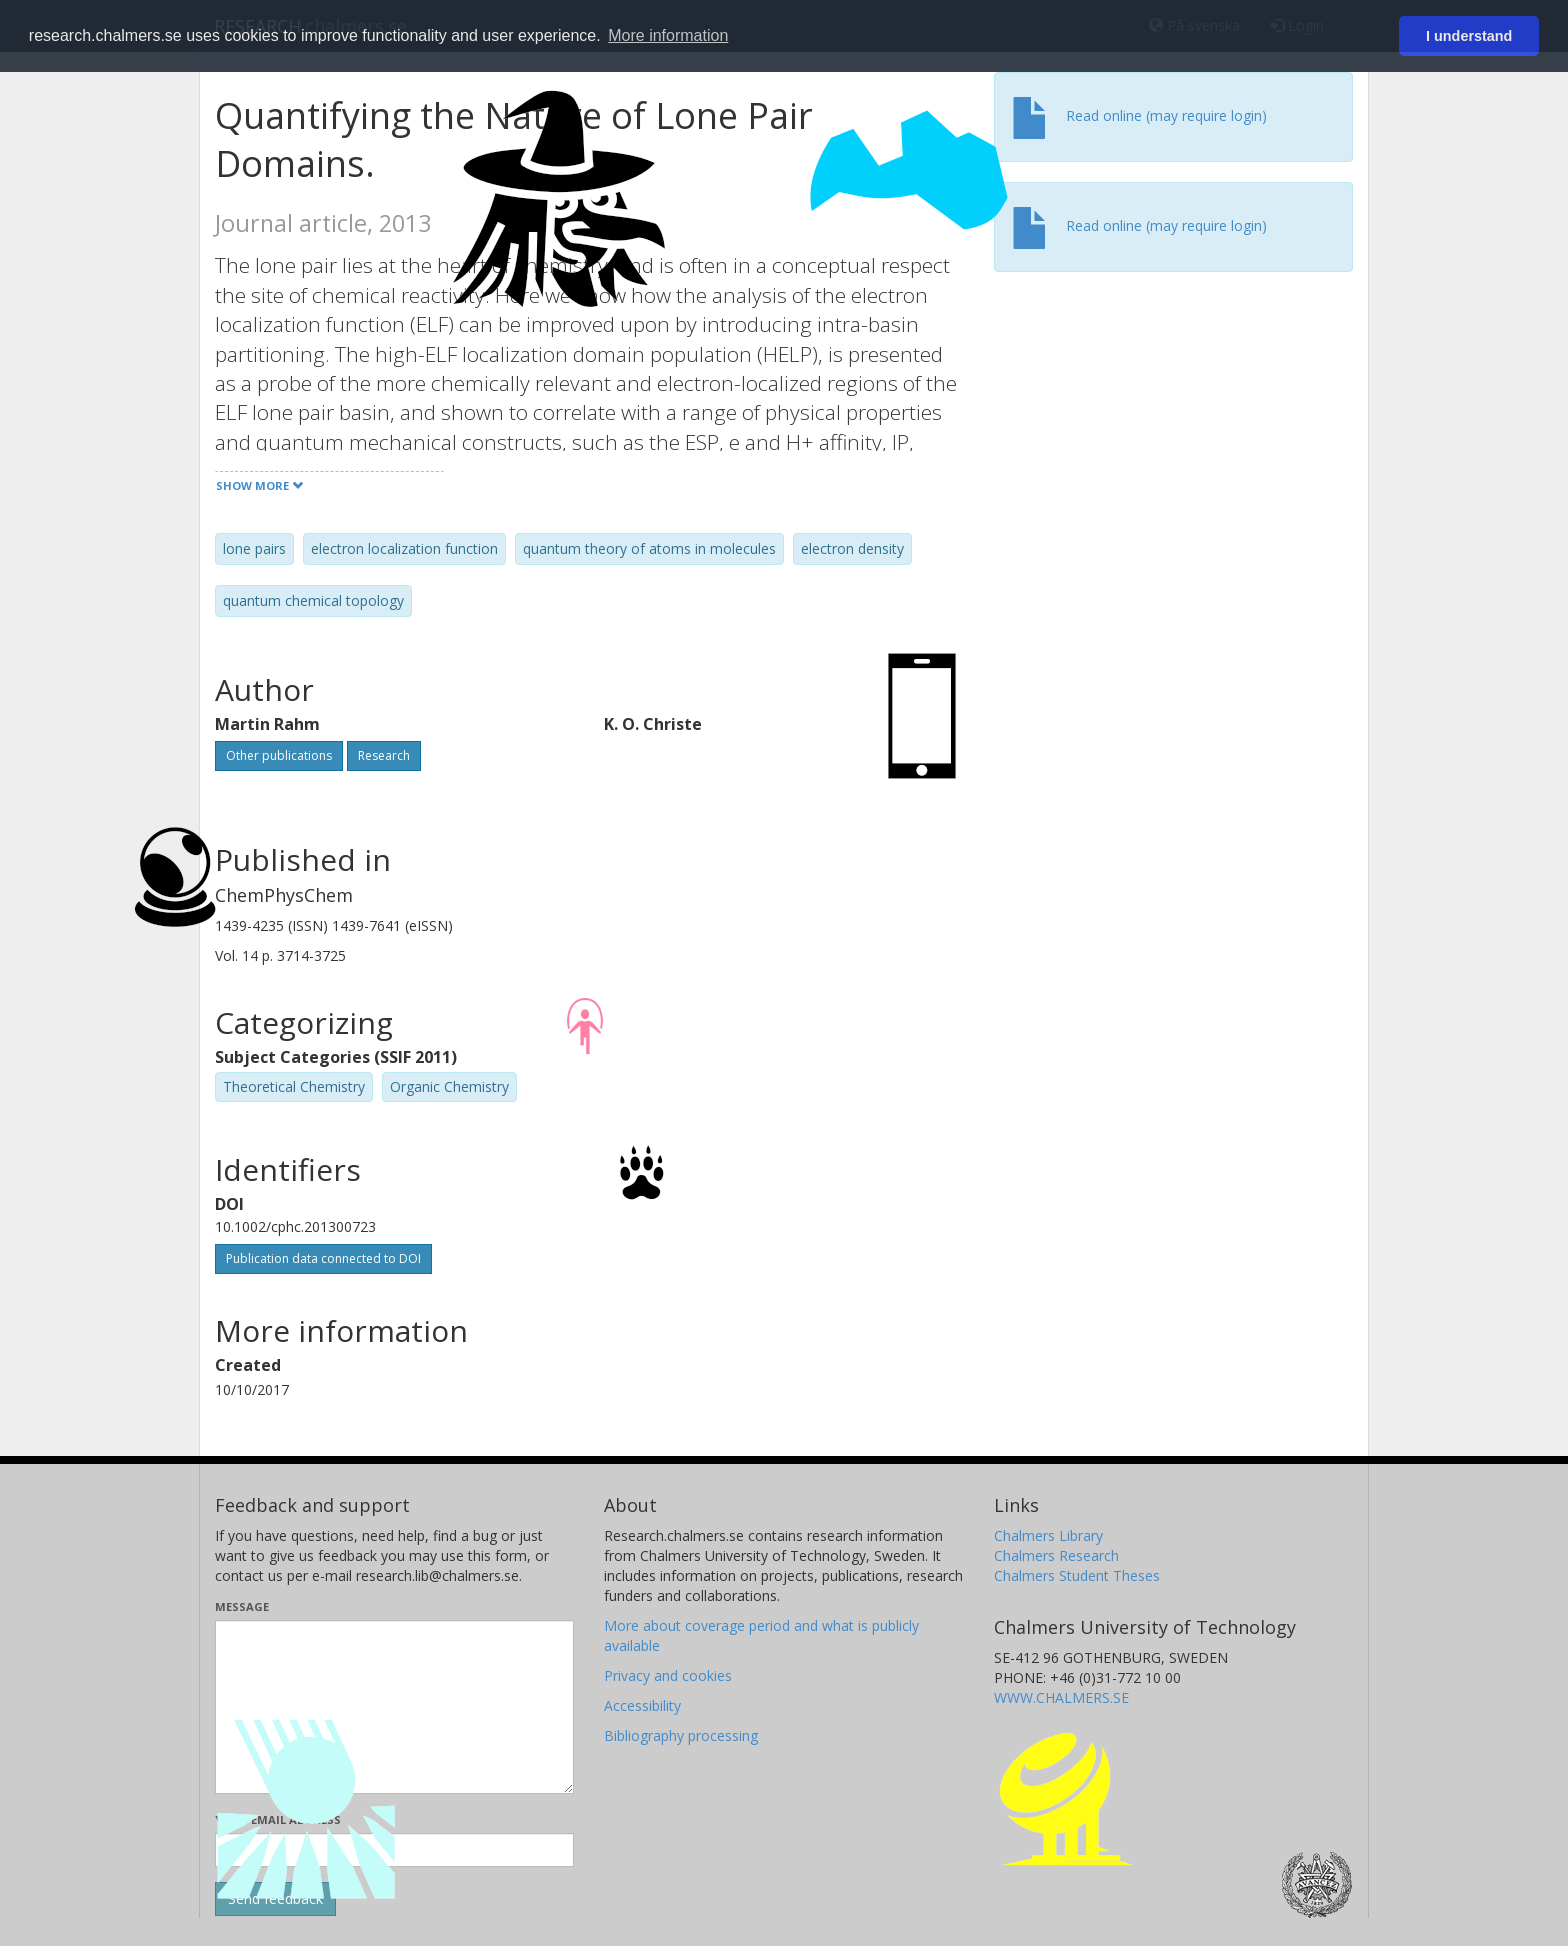 This screenshot has height=1946, width=1568. What do you see at coordinates (175, 876) in the screenshot?
I see `view predictions or fortune features` at bounding box center [175, 876].